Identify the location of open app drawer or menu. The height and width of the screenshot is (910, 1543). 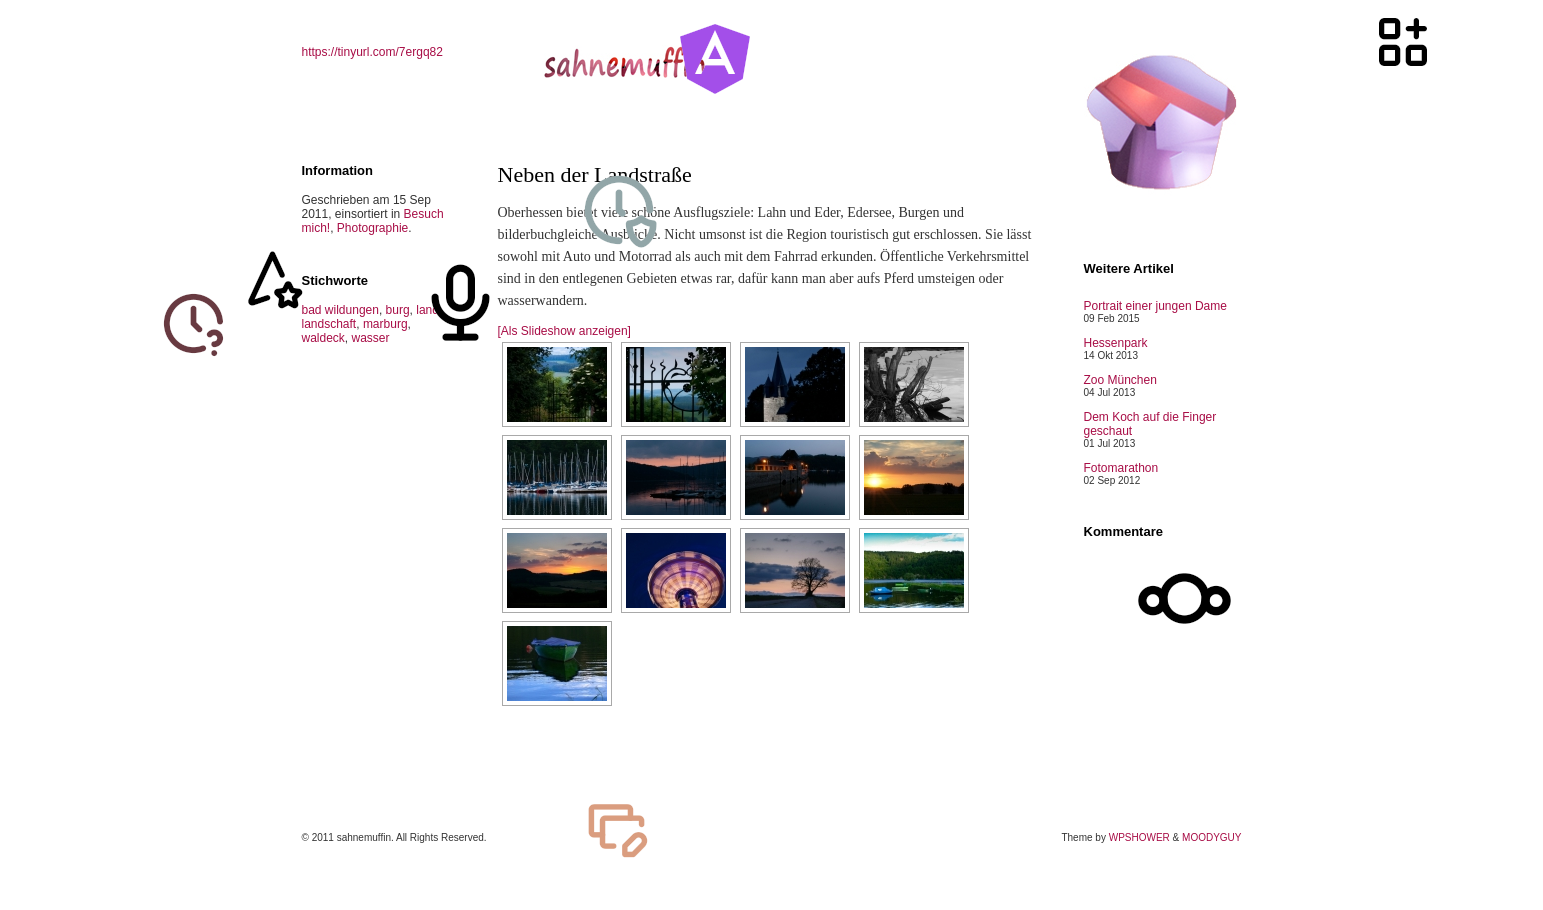
(1403, 42).